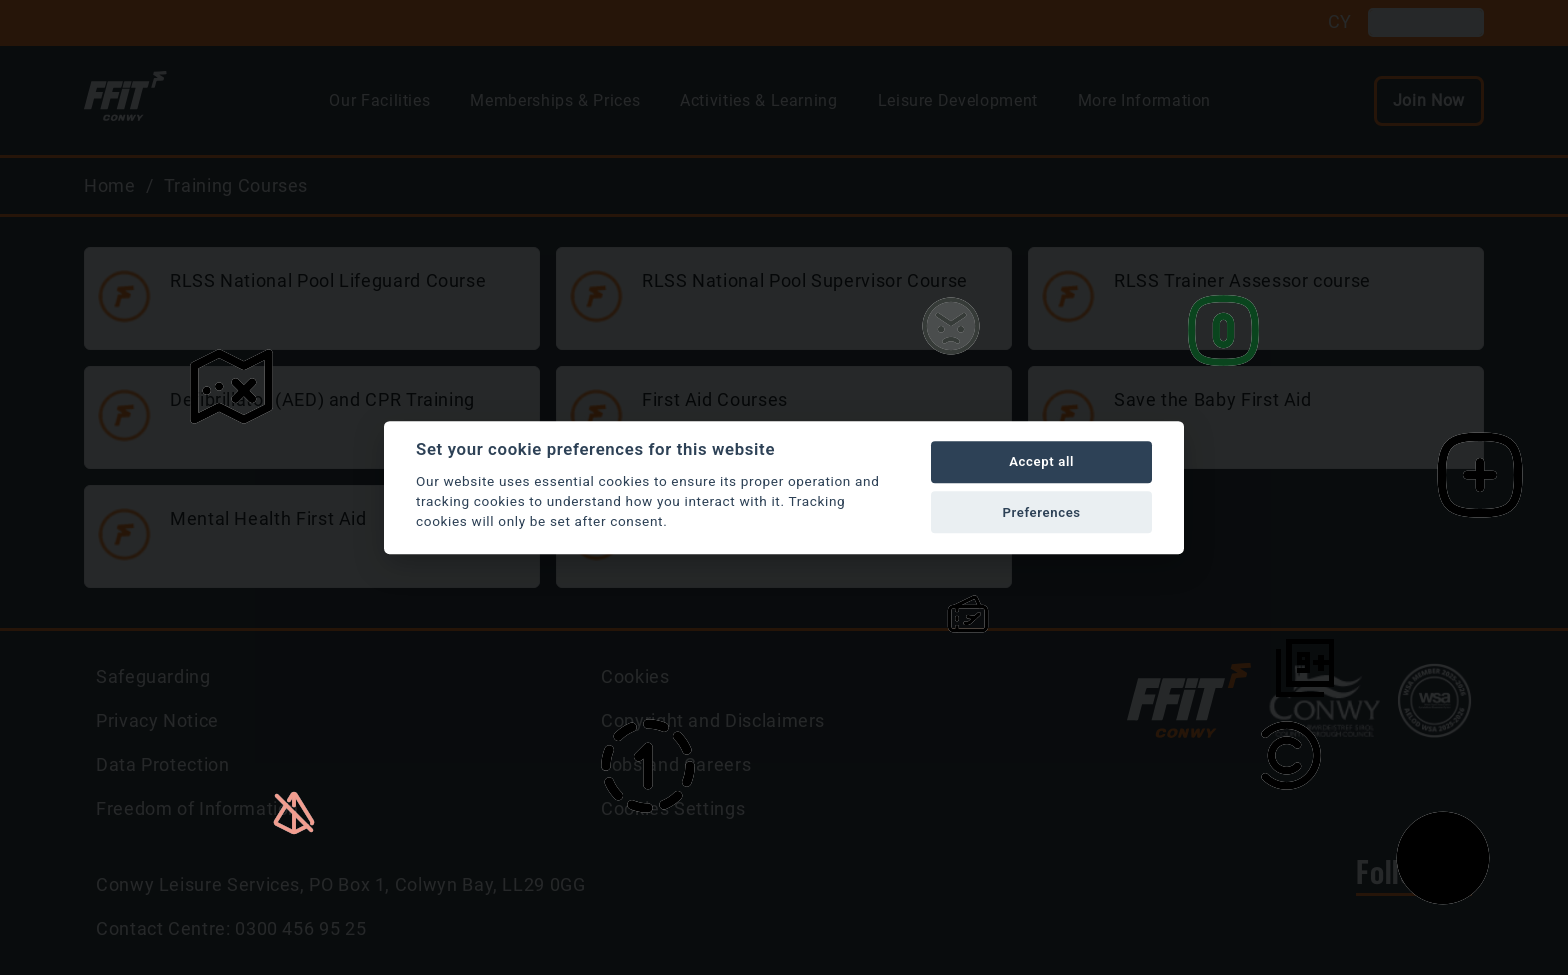 The width and height of the screenshot is (1568, 975). Describe the element at coordinates (951, 326) in the screenshot. I see `react with anger to a post or message` at that location.